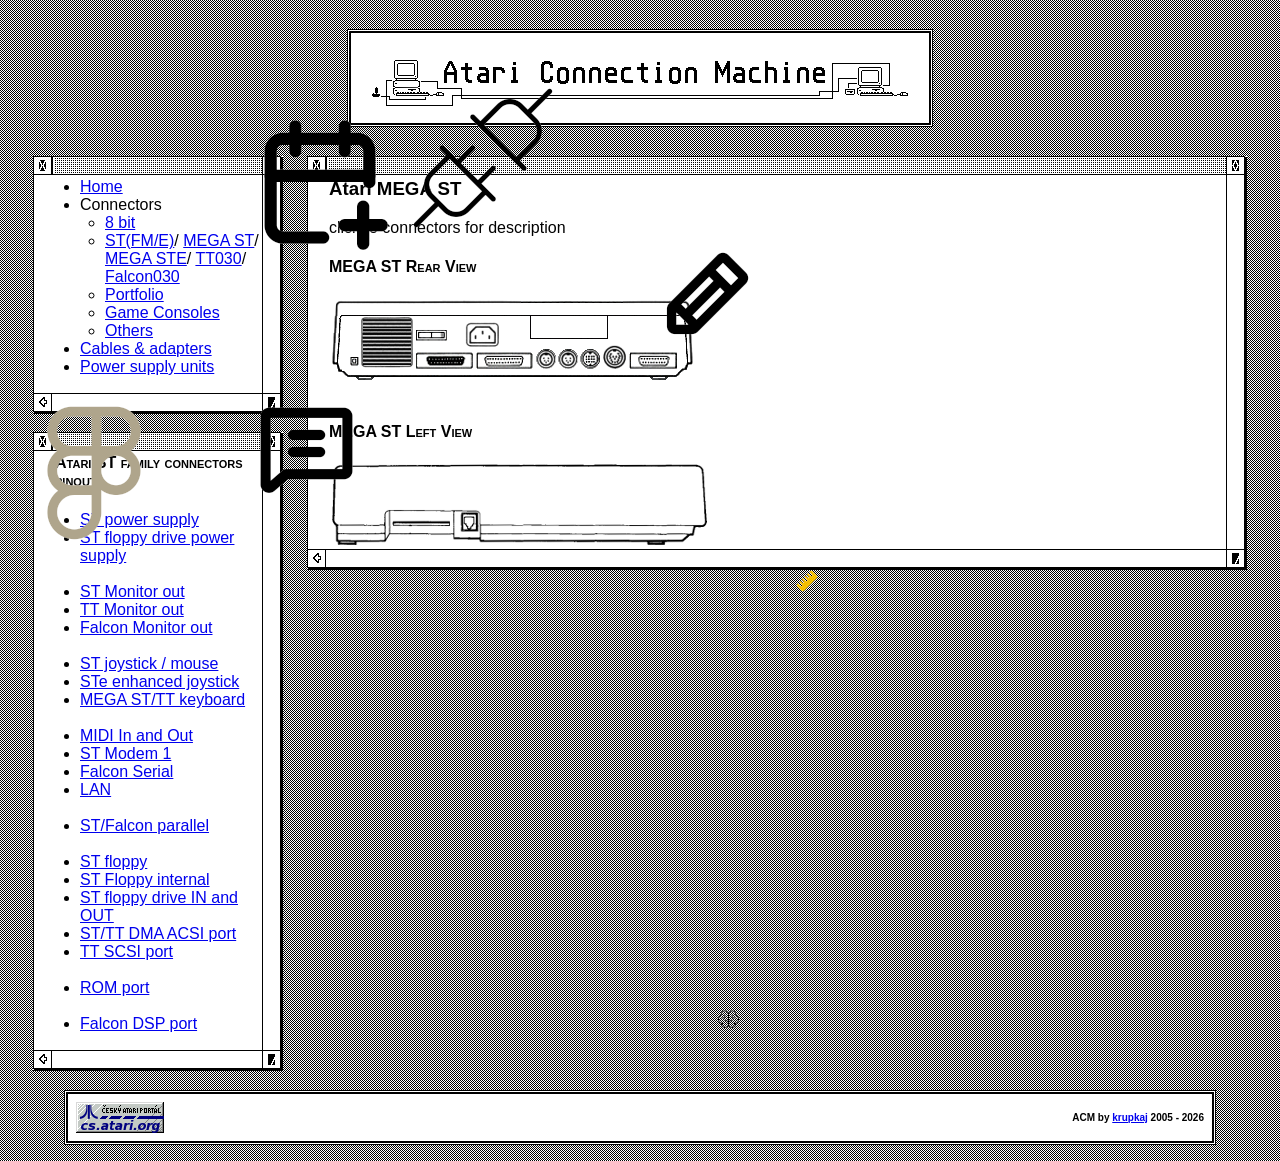  What do you see at coordinates (706, 295) in the screenshot?
I see `edit content or settings` at bounding box center [706, 295].